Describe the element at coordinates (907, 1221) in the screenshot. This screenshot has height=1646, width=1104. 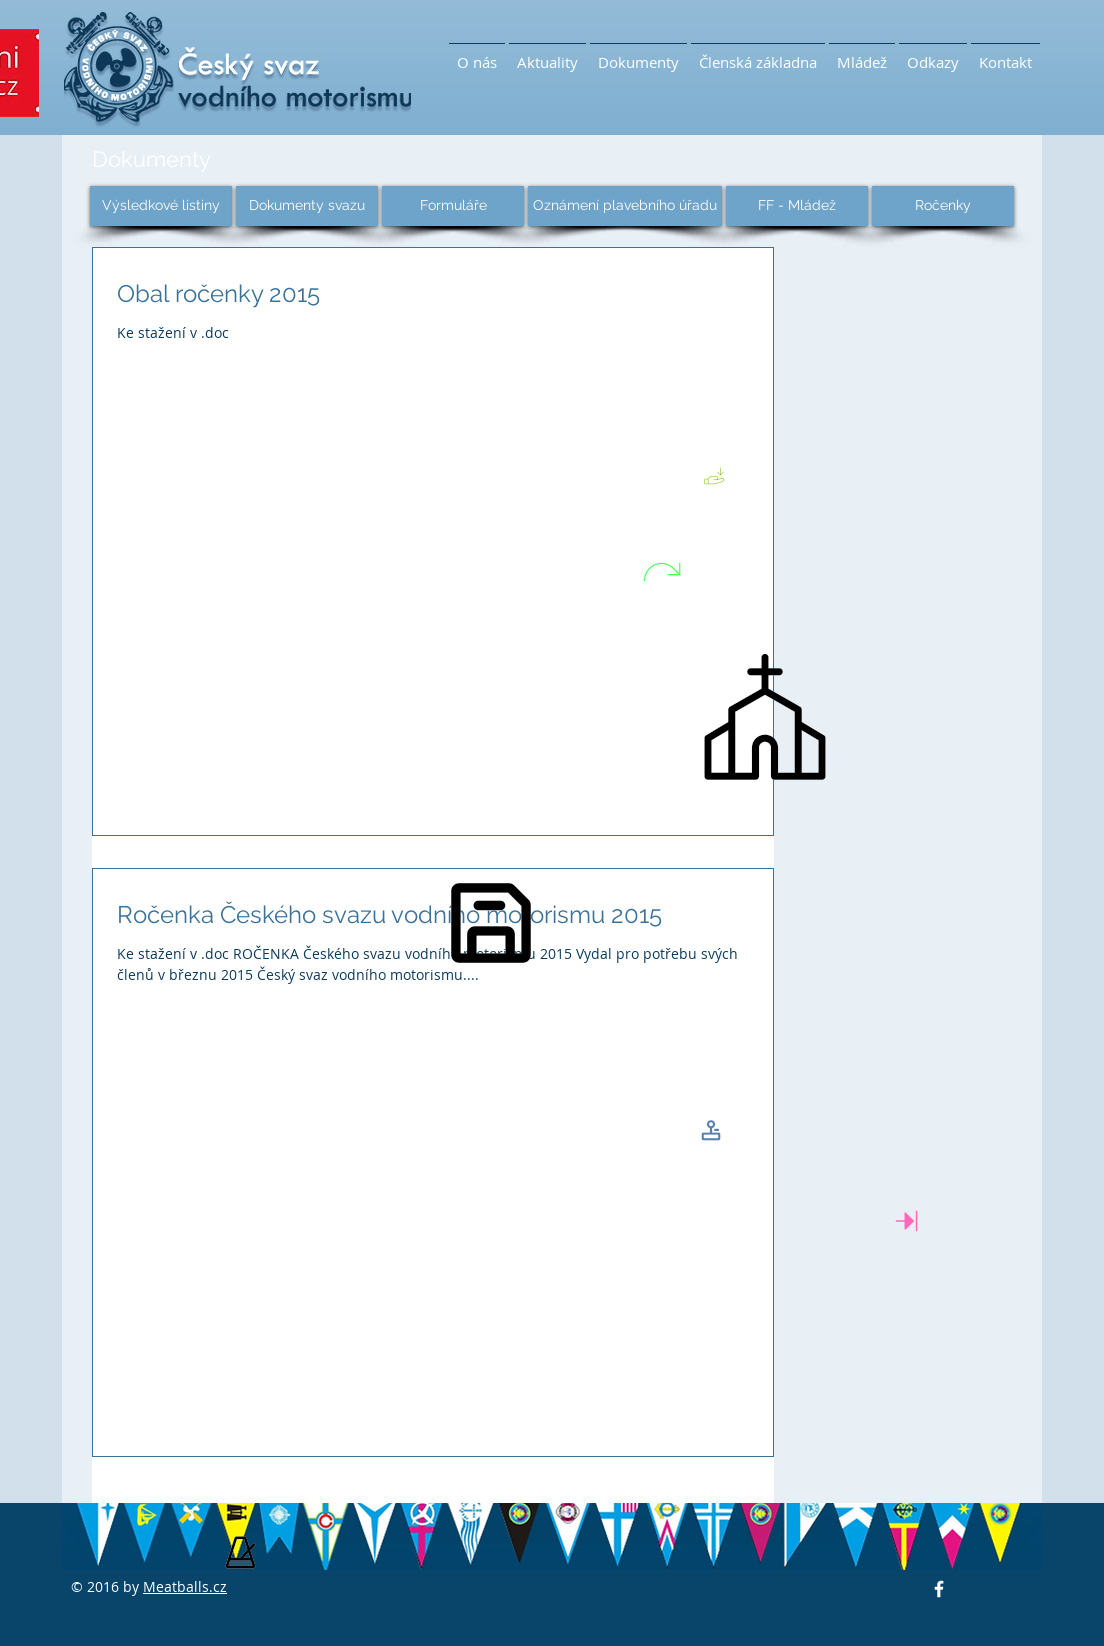
I see `go to end of content or list` at that location.